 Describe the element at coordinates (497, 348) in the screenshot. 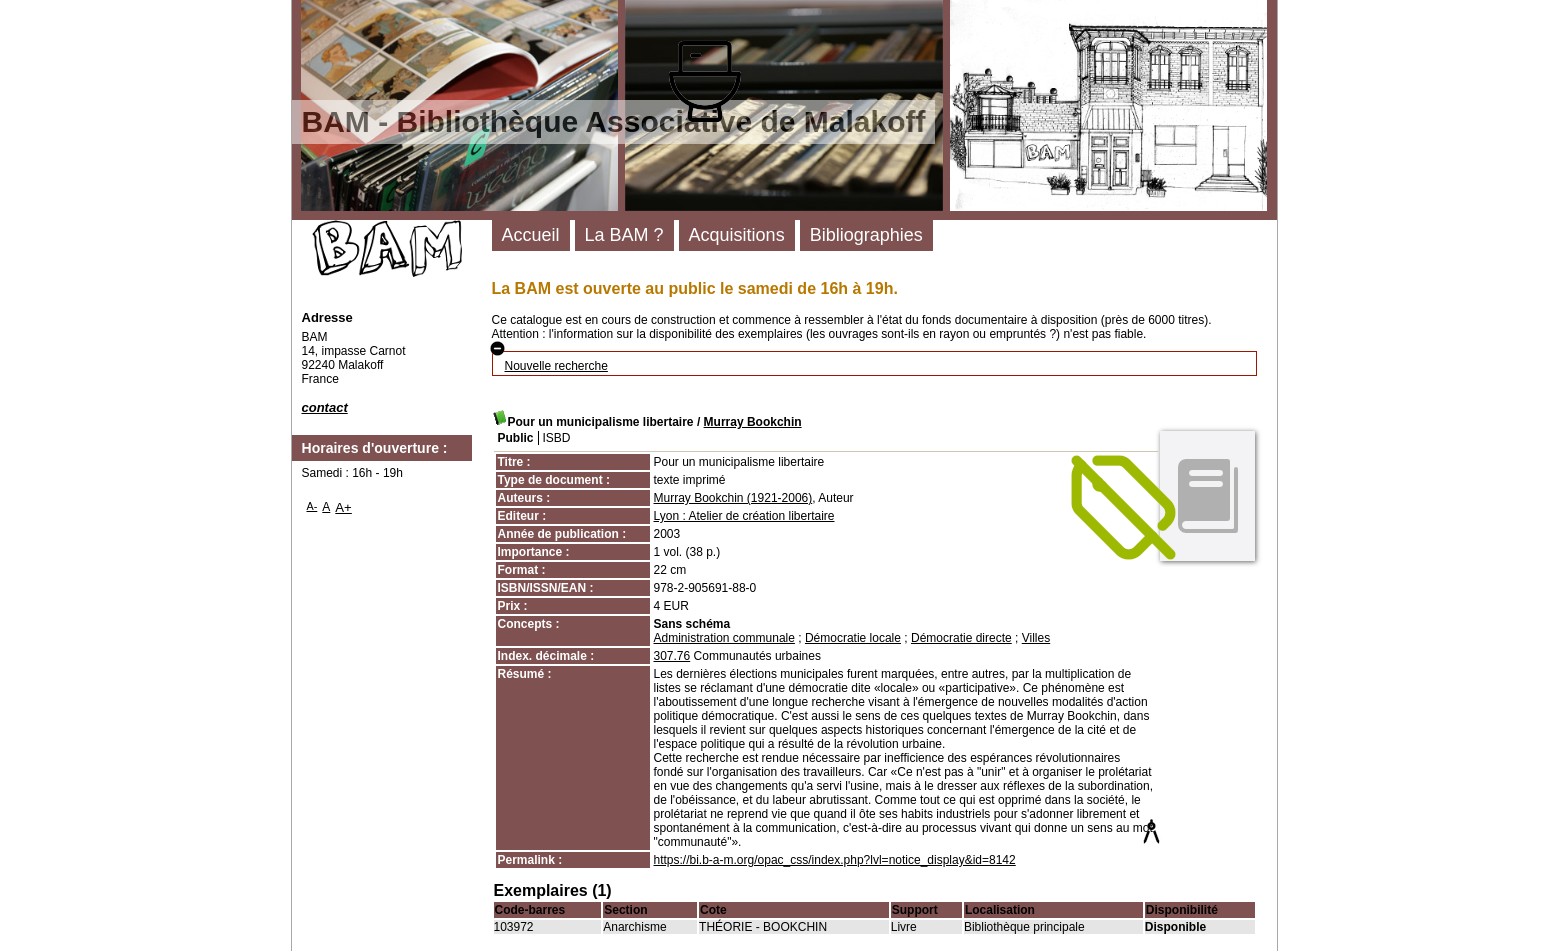

I see `enable do not disturb mode` at that location.